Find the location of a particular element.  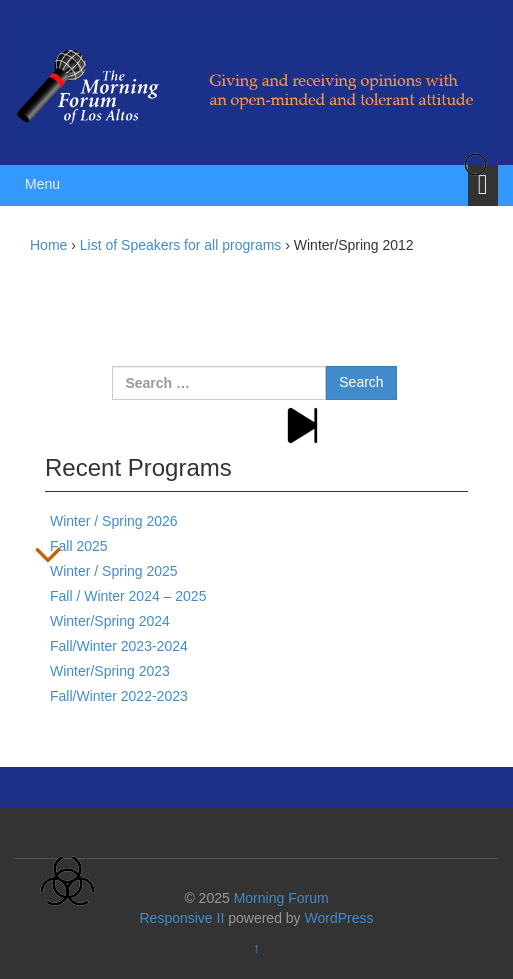

skip to the next track is located at coordinates (302, 425).